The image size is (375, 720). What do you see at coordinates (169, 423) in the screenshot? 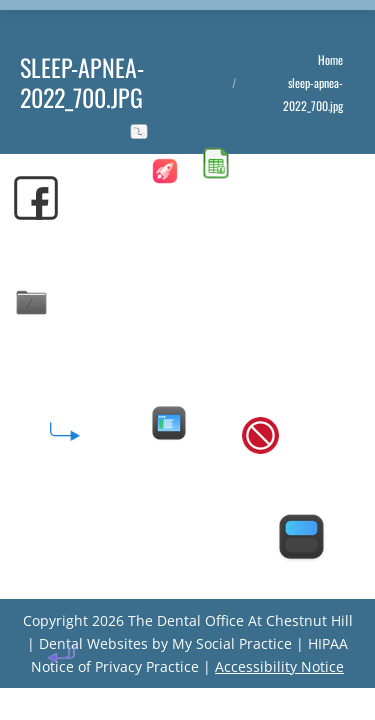
I see `open system startup preferences` at bounding box center [169, 423].